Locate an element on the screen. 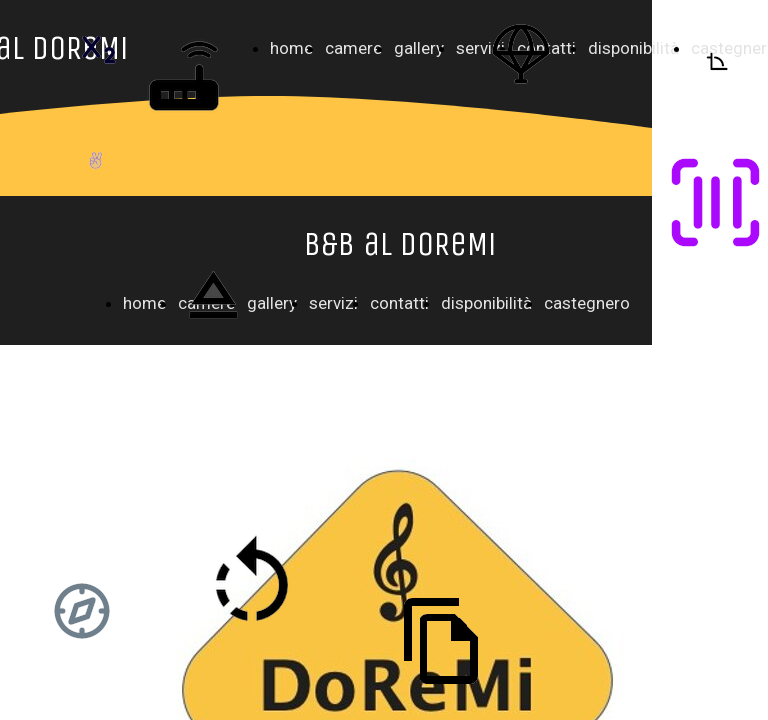 The width and height of the screenshot is (768, 720). copy file to clipboard is located at coordinates (443, 641).